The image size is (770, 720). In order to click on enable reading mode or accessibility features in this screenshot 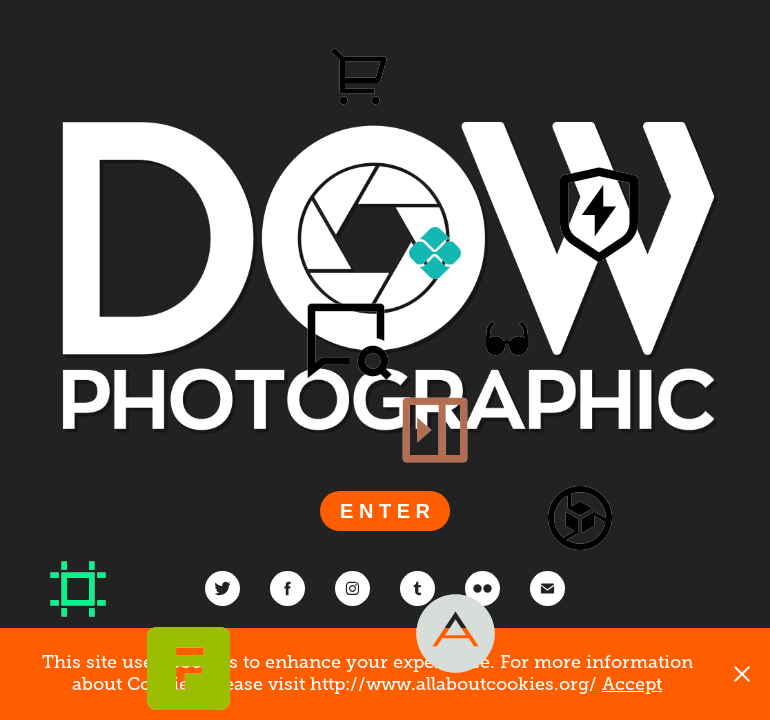, I will do `click(507, 340)`.